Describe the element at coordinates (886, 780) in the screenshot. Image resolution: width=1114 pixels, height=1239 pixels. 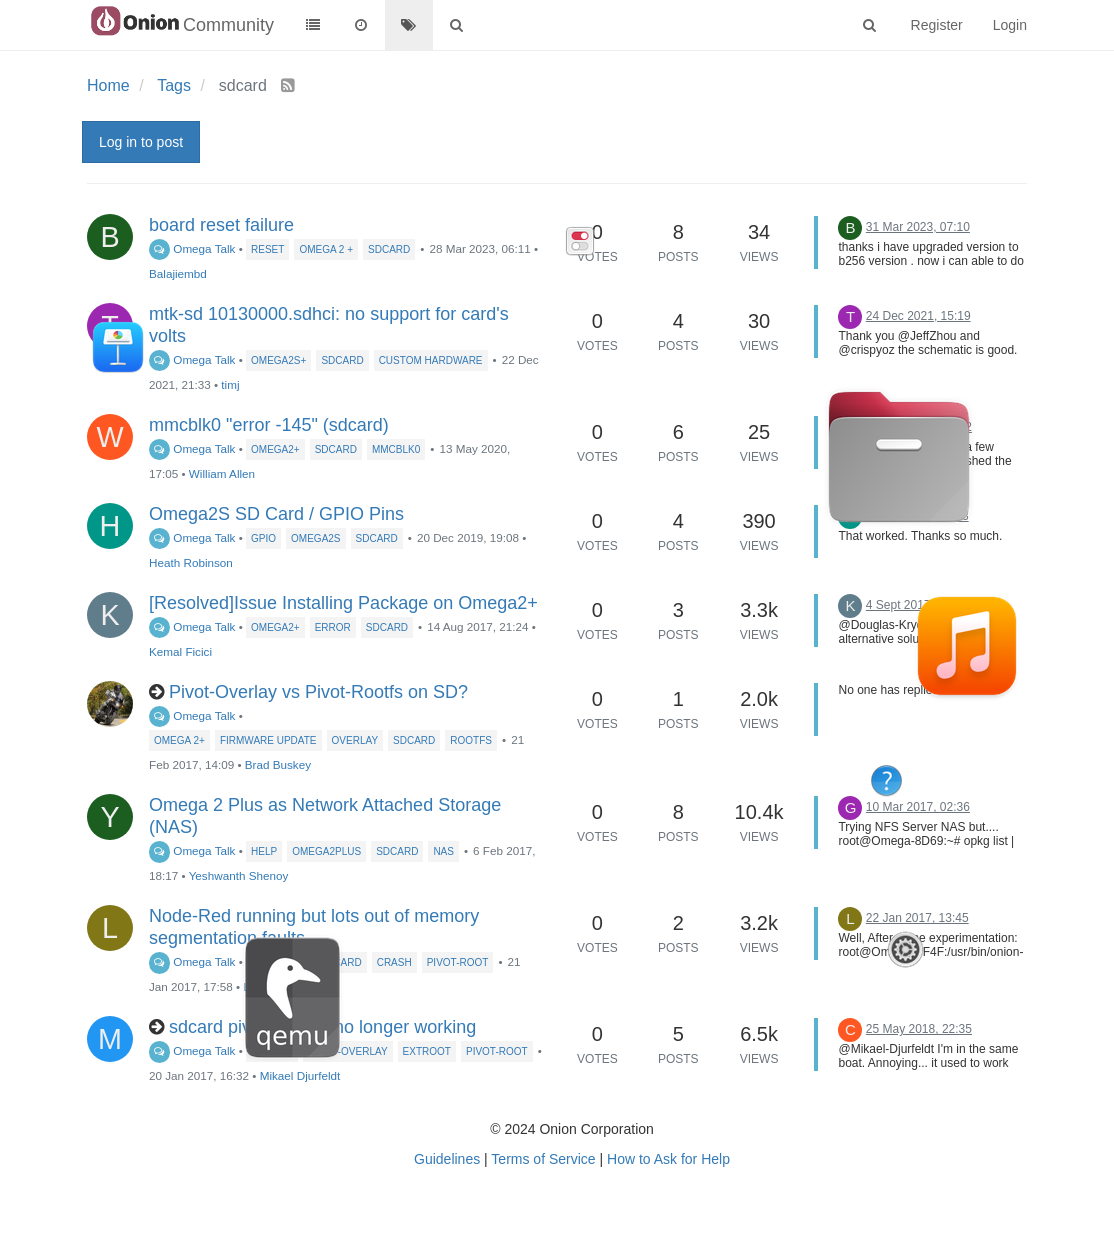
I see `open help or support center` at that location.